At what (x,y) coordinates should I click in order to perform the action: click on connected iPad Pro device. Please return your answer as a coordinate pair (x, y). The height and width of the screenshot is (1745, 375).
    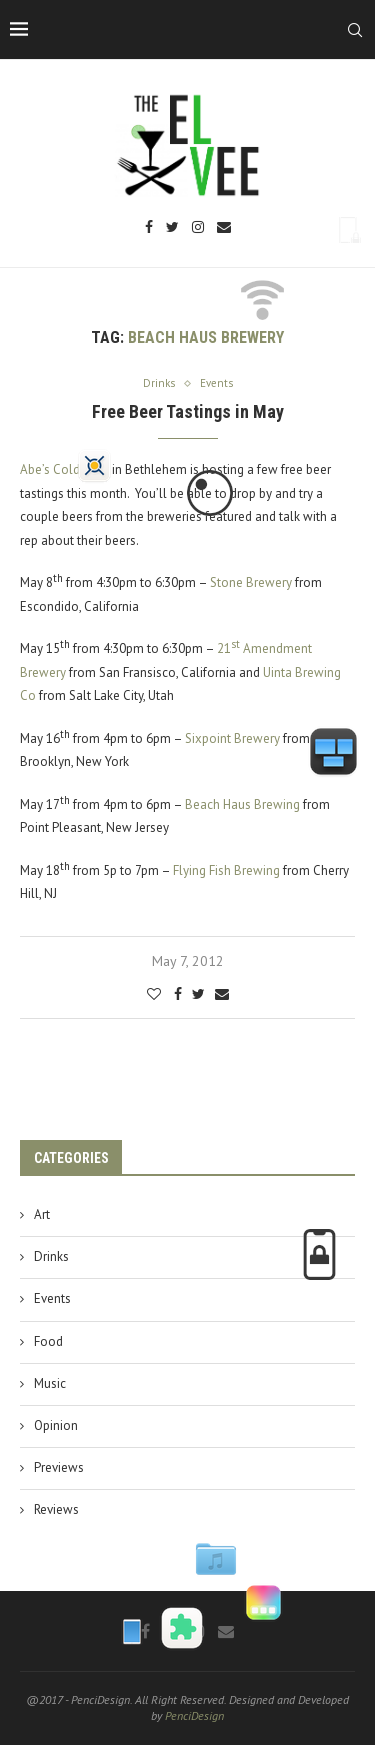
    Looking at the image, I should click on (132, 1632).